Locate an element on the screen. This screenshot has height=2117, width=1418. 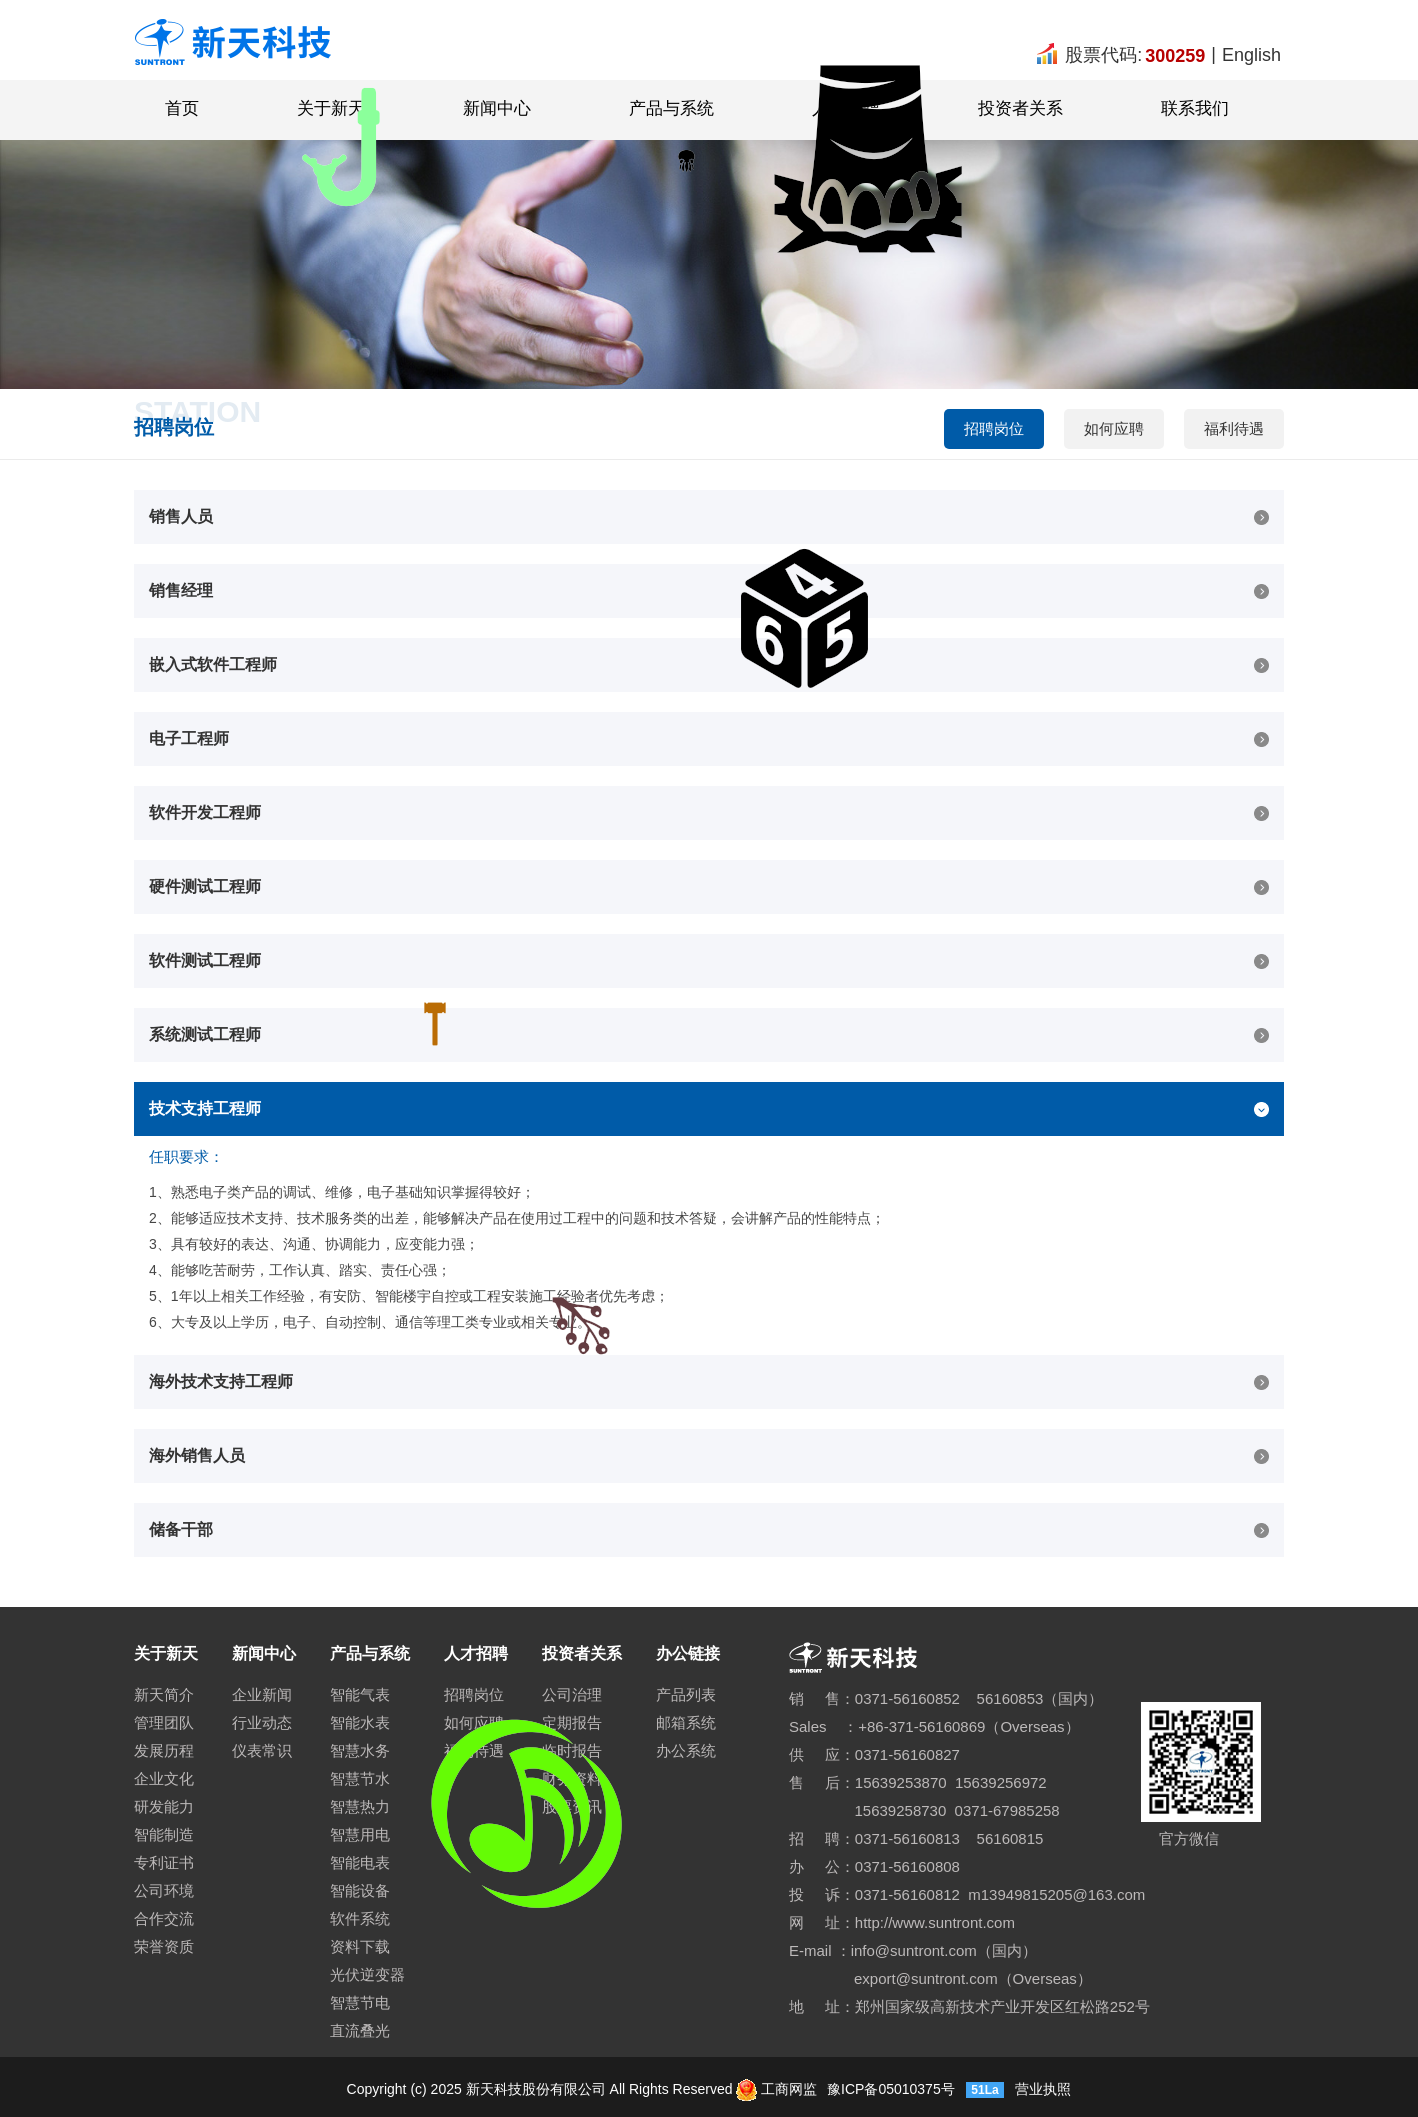
perform a stomp attack is located at coordinates (868, 159).